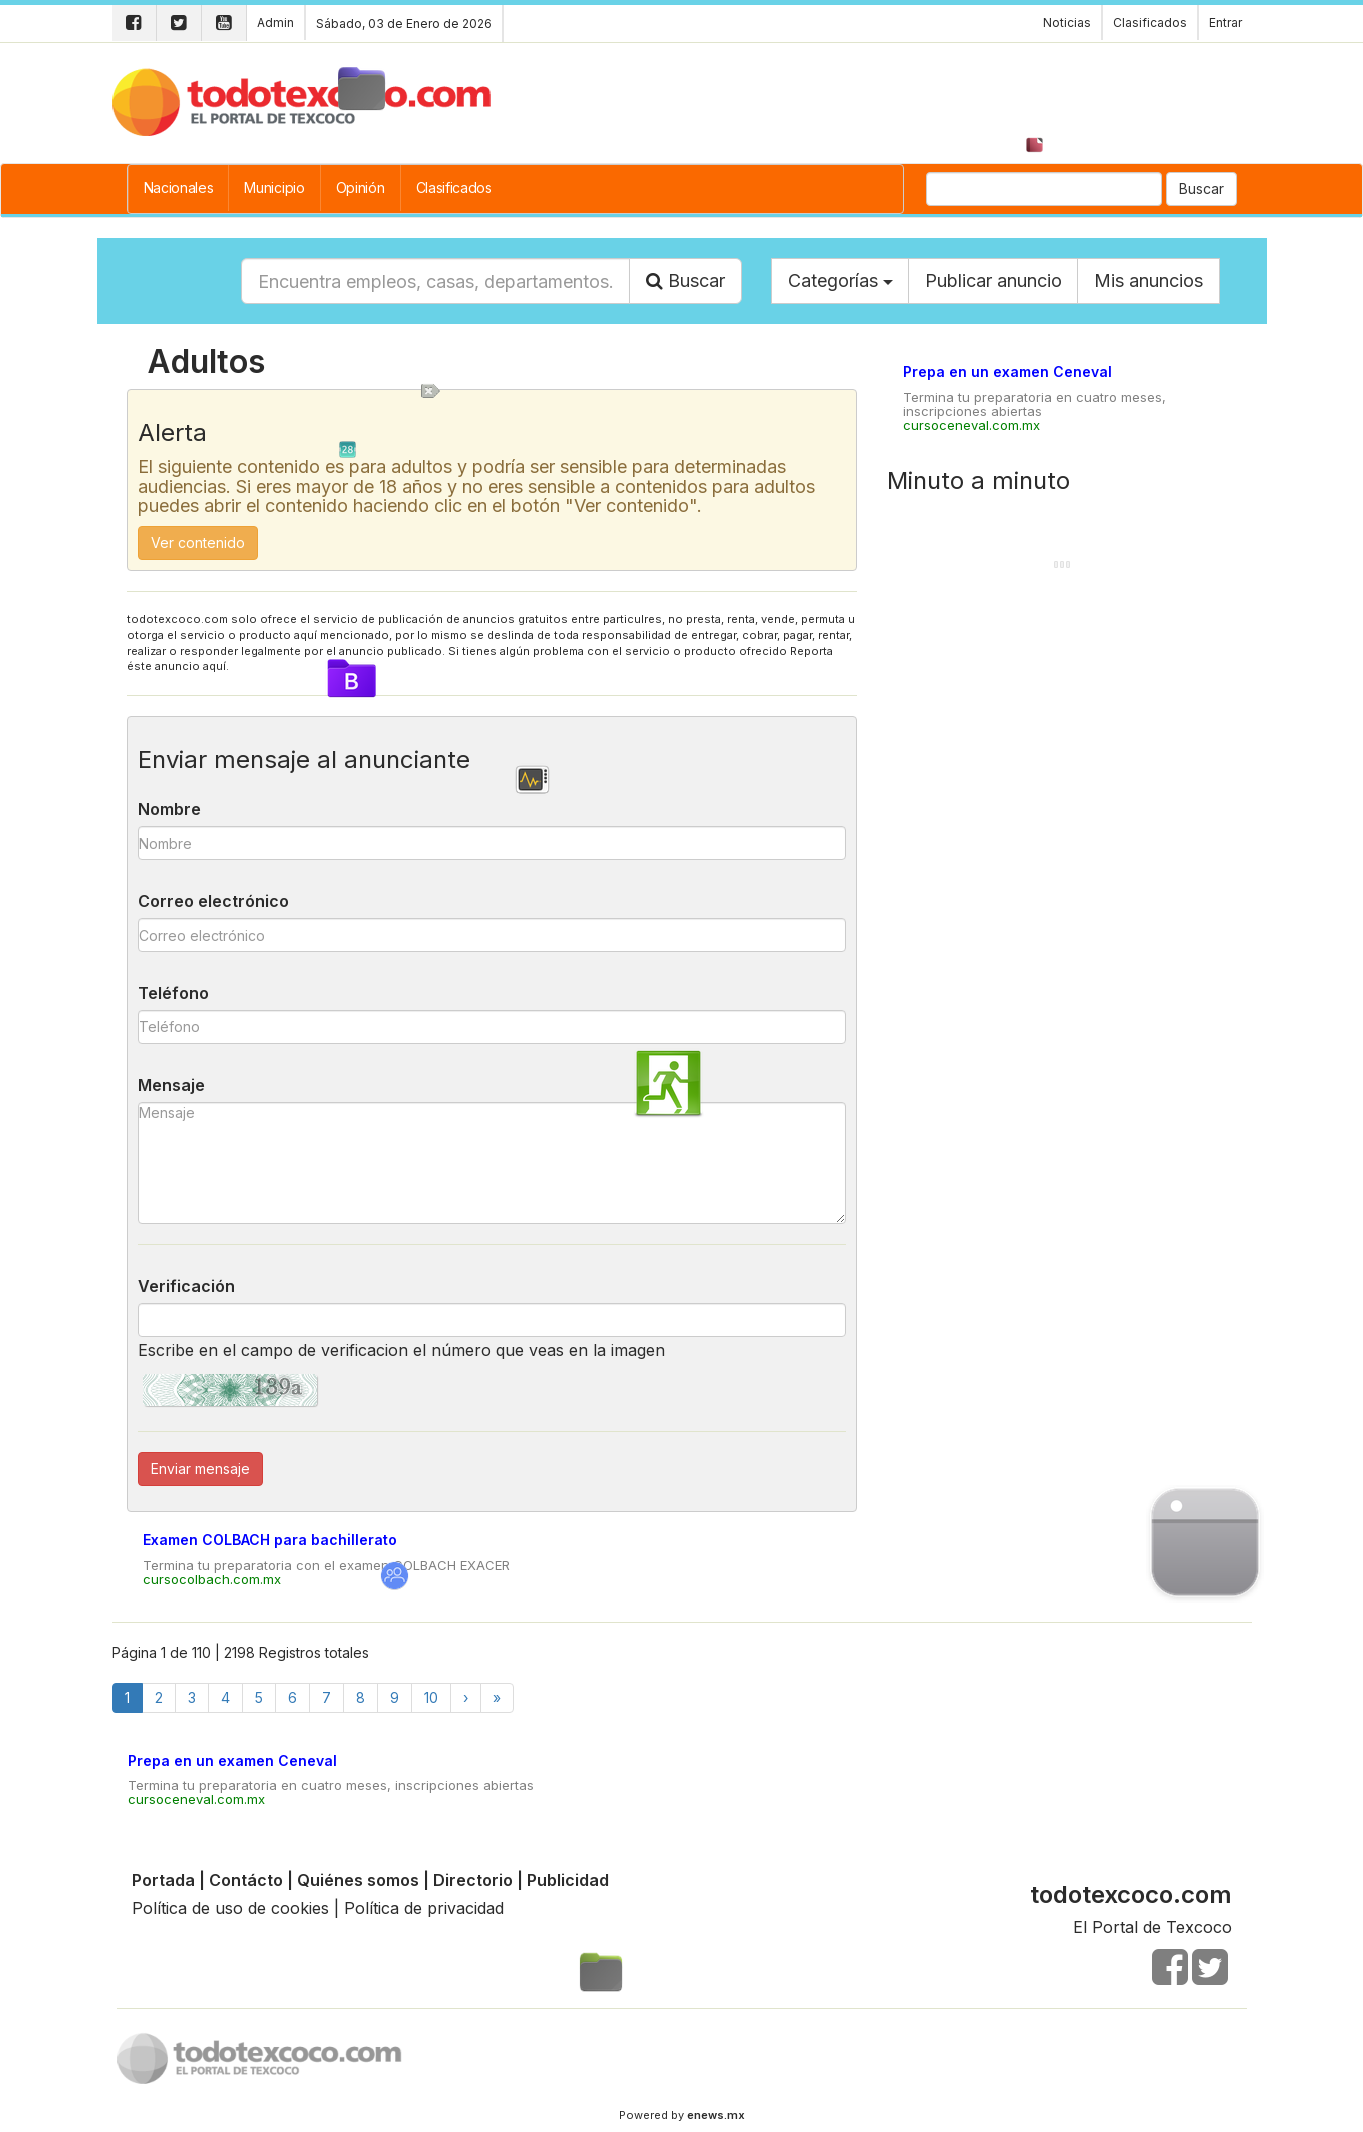  I want to click on open the calendar app, so click(347, 449).